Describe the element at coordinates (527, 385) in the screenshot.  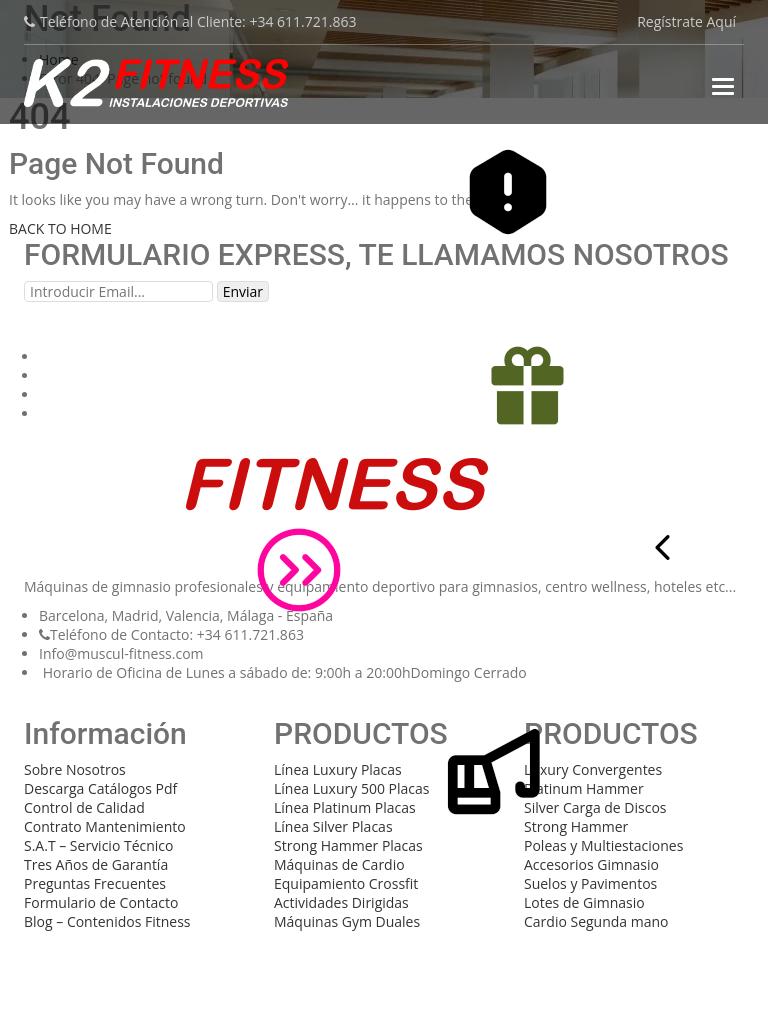
I see `access gifts or rewards` at that location.